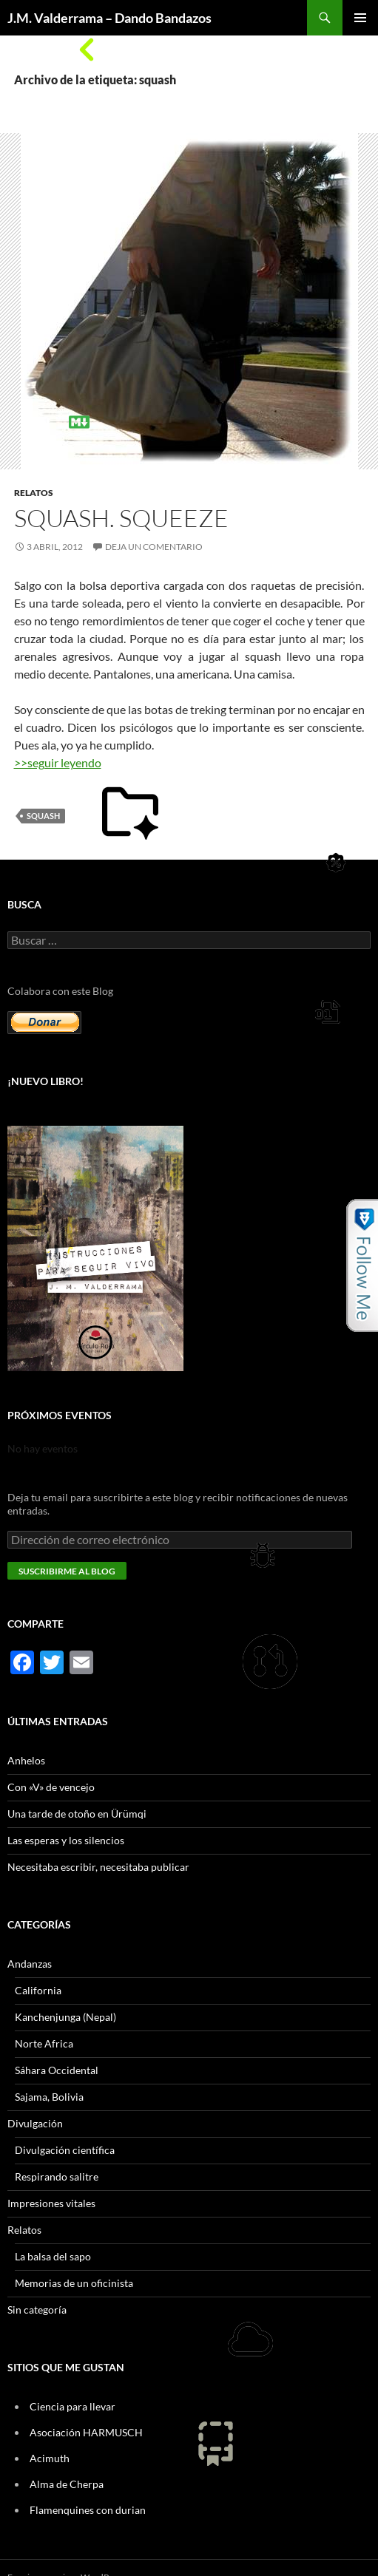 The height and width of the screenshot is (2576, 378). Describe the element at coordinates (215, 2444) in the screenshot. I see `create a new repository from template` at that location.